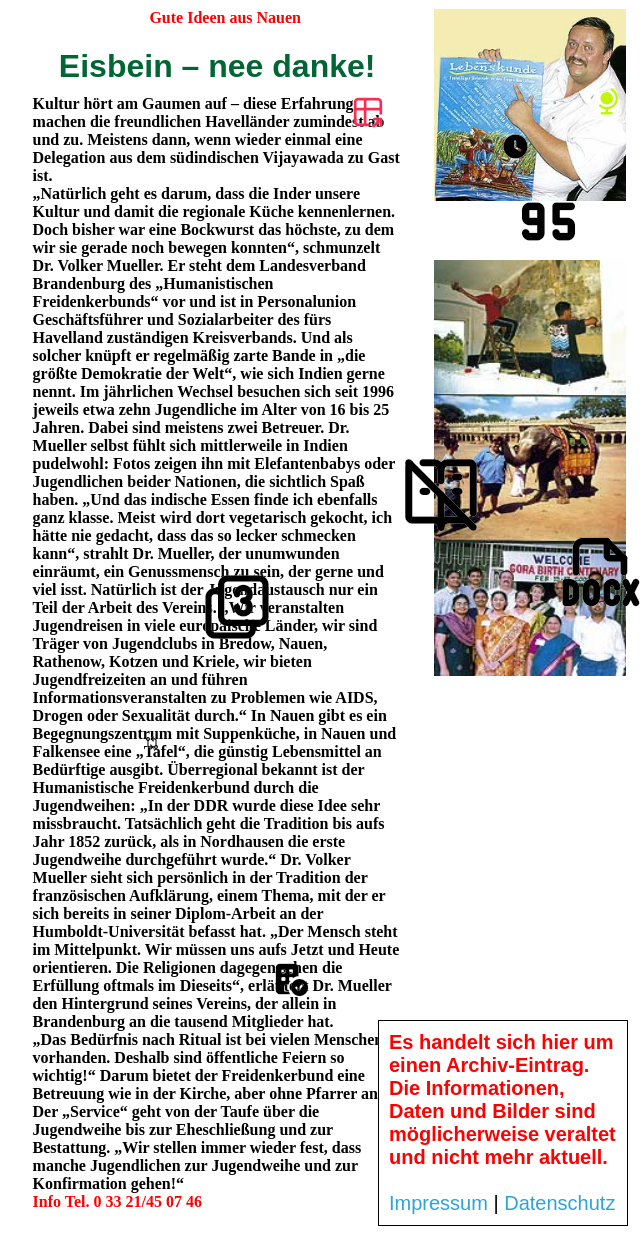 Image resolution: width=643 pixels, height=1241 pixels. I want to click on save to watch later, so click(515, 146).